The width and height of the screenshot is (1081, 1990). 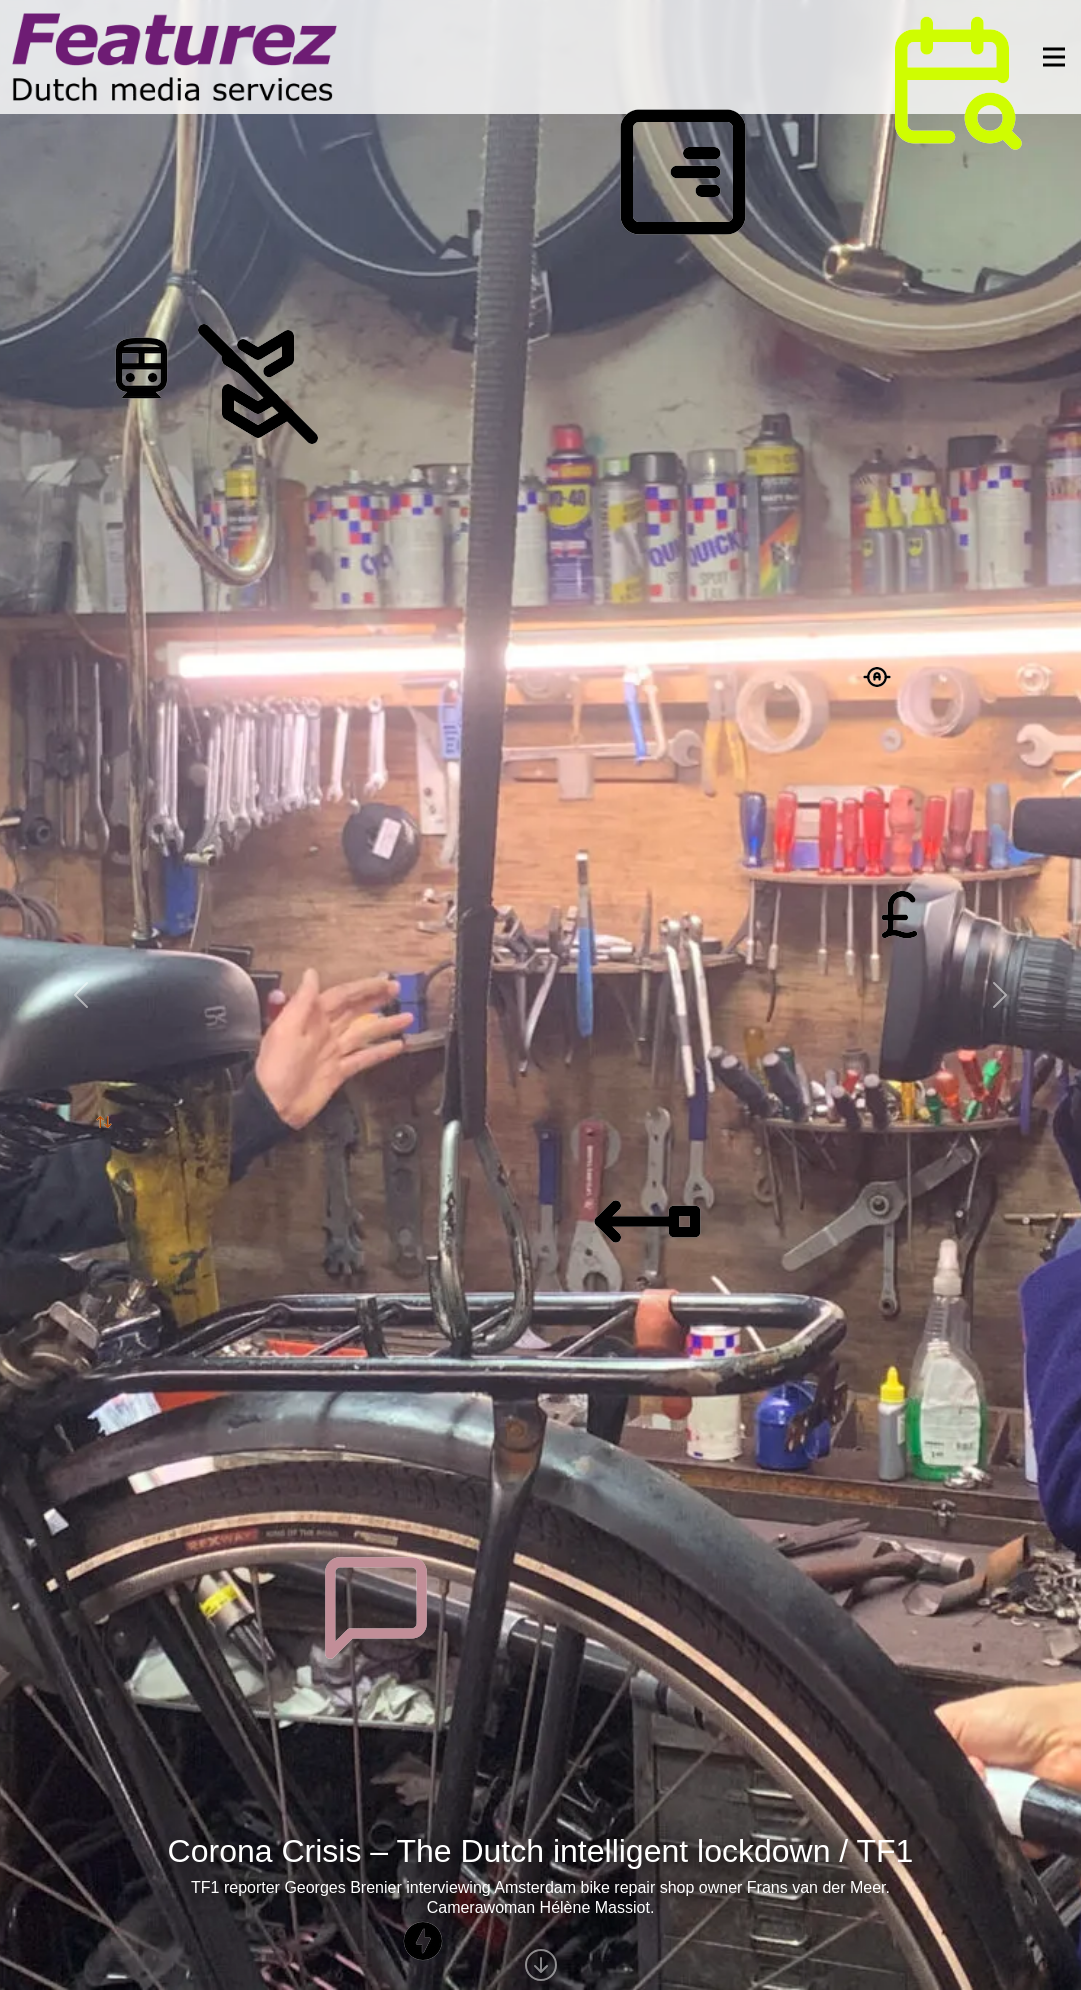 I want to click on search for events or dates in your calendar, so click(x=952, y=80).